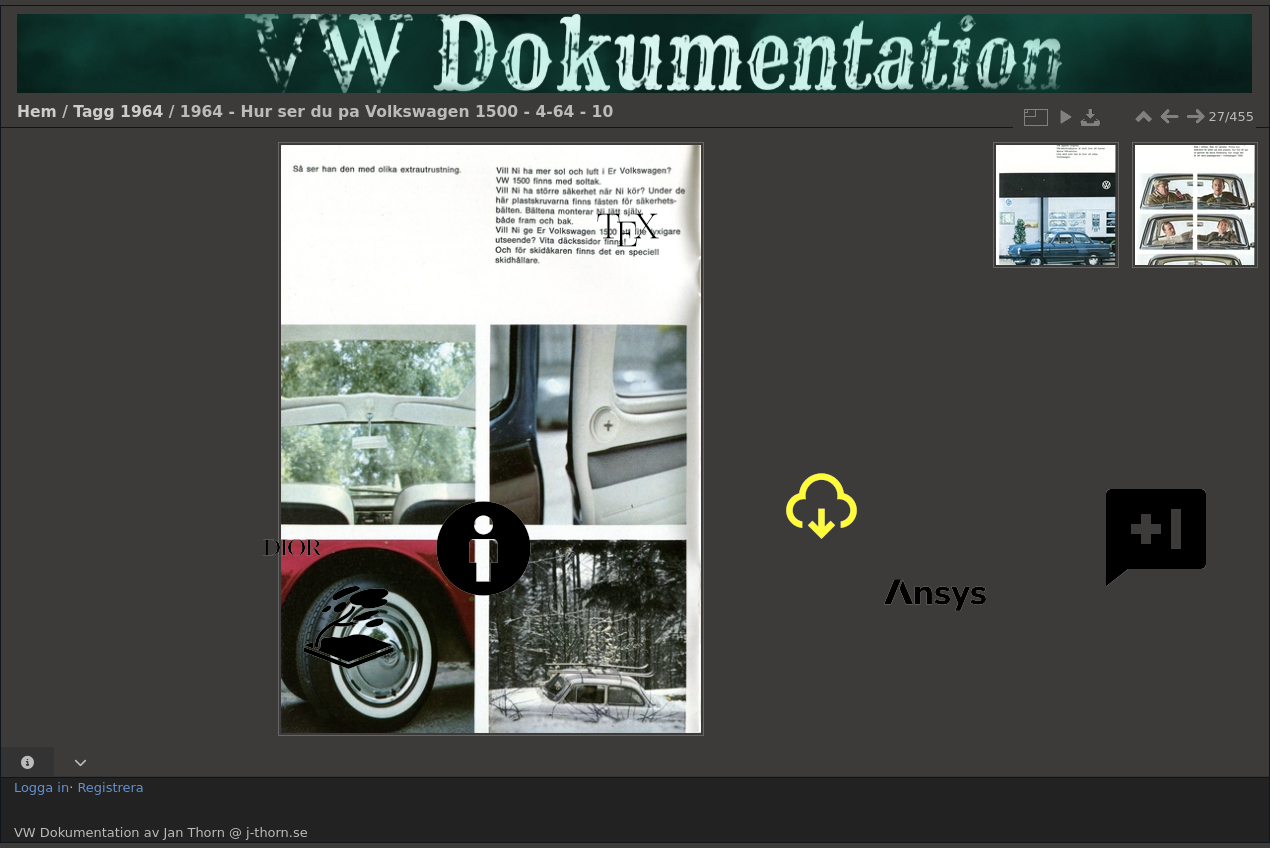 Image resolution: width=1270 pixels, height=848 pixels. Describe the element at coordinates (483, 548) in the screenshot. I see `indicates content requiring attribution under creative commons license` at that location.